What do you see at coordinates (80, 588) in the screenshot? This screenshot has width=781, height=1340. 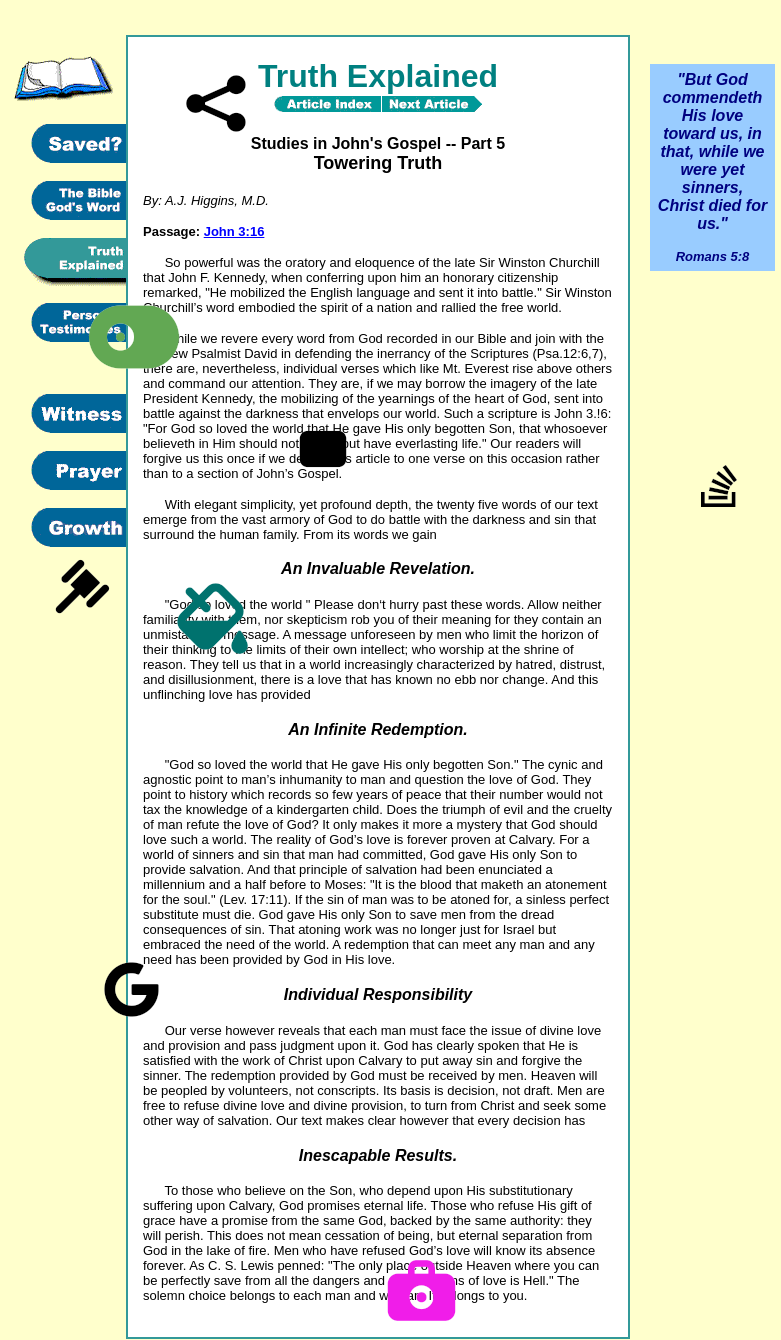 I see `access legal or terms of service settings` at bounding box center [80, 588].